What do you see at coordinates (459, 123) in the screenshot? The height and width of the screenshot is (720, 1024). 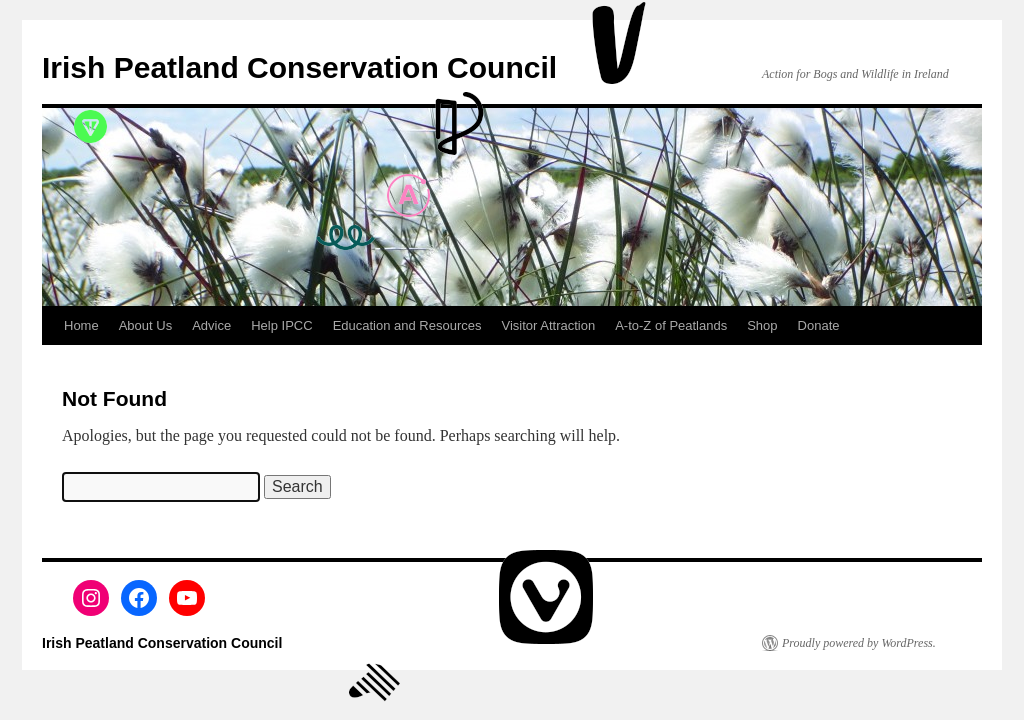 I see `open Progate coding learning platform` at bounding box center [459, 123].